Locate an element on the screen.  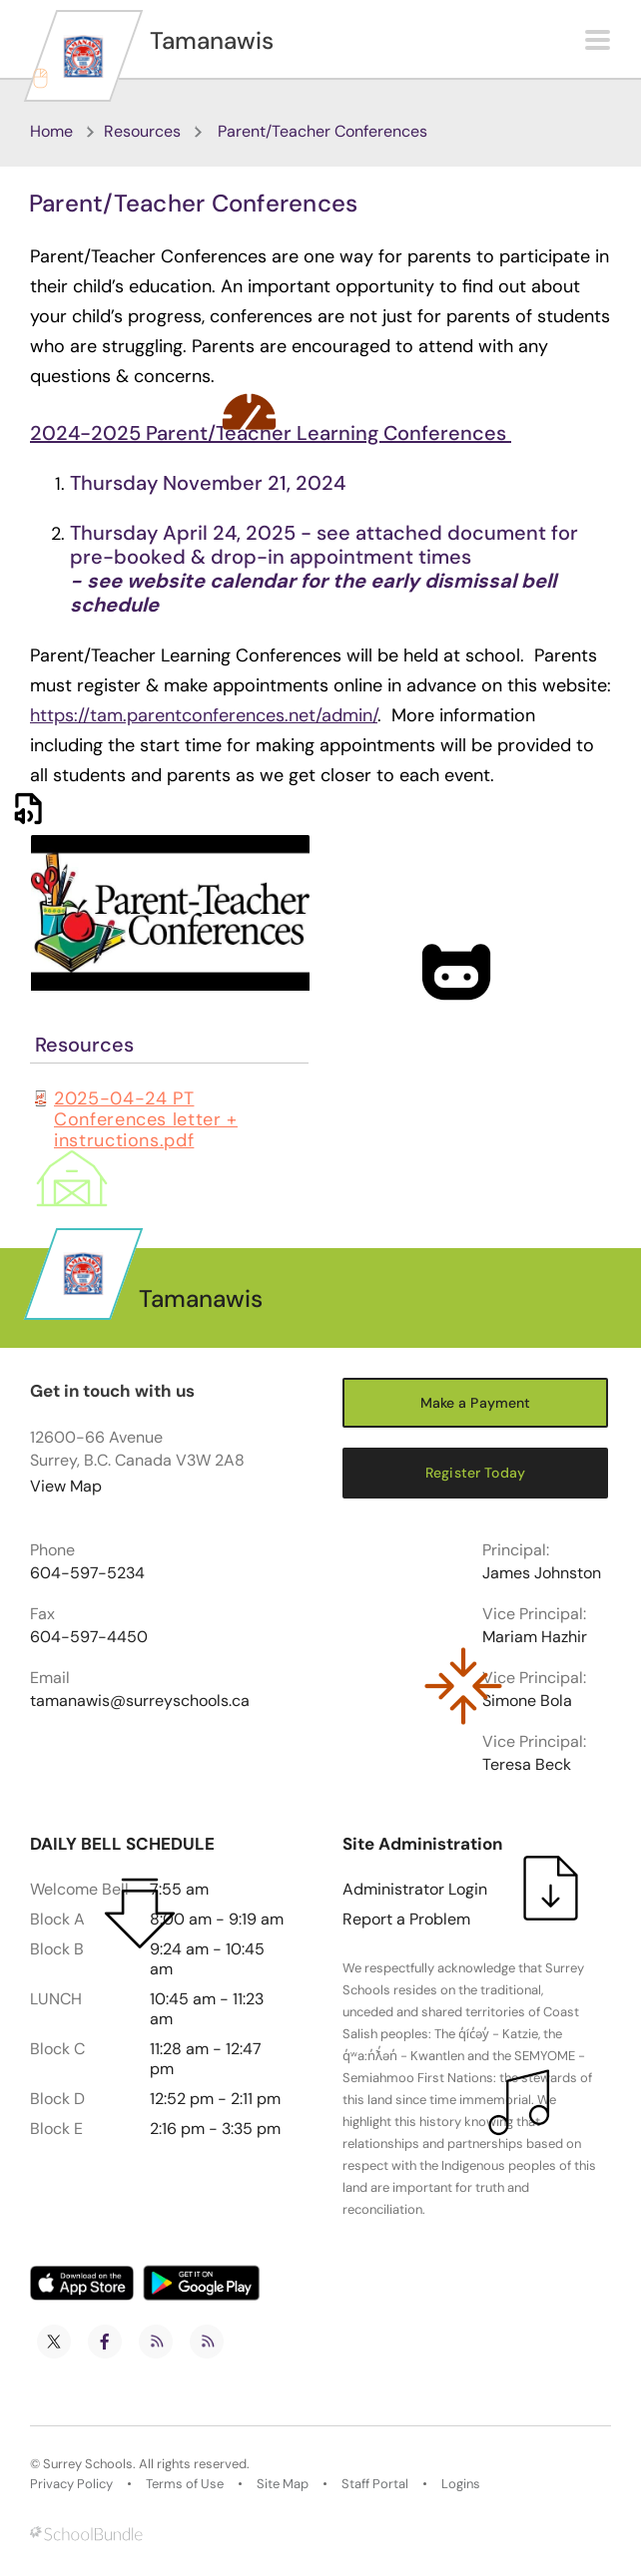
access farm or agricultural settings is located at coordinates (72, 1183).